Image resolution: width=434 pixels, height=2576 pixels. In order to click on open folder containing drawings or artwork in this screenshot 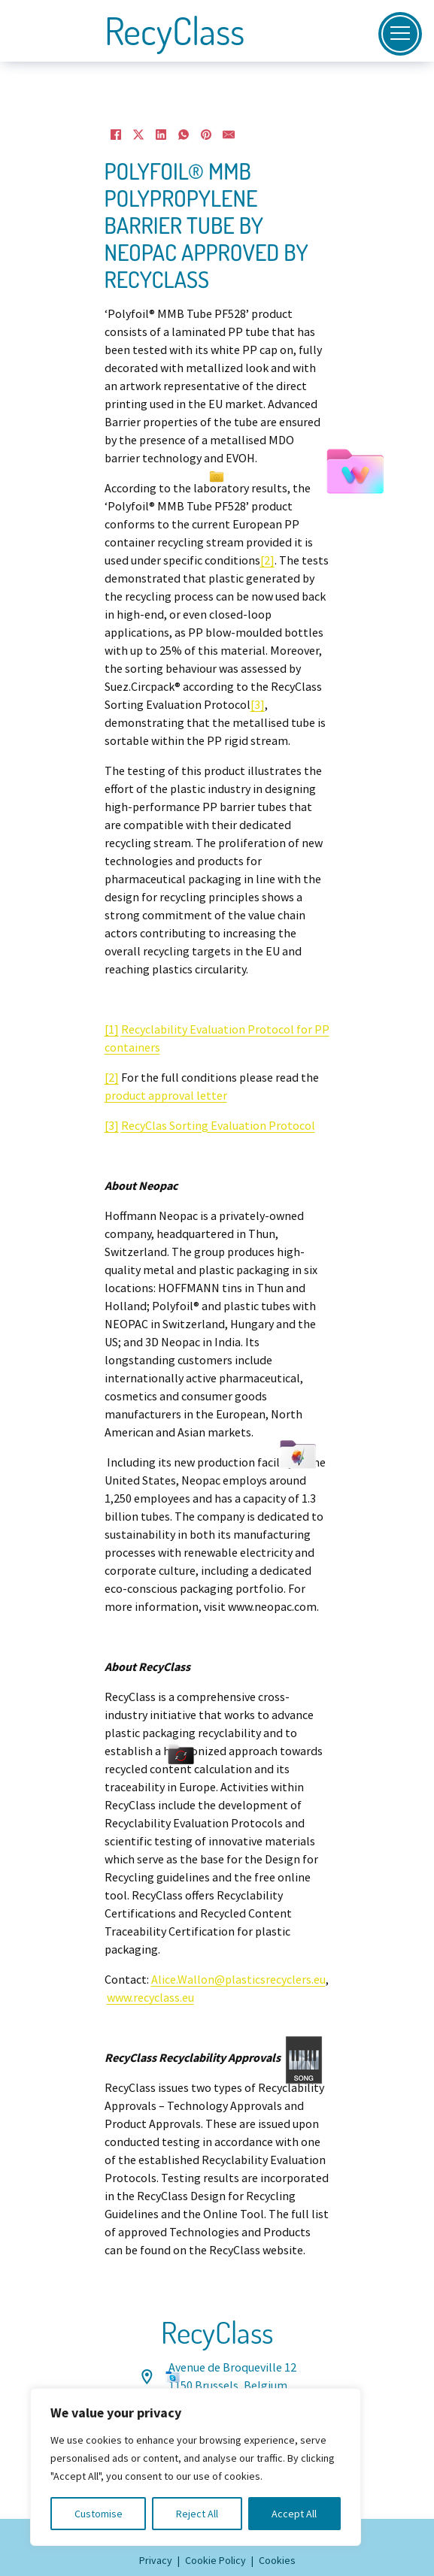, I will do `click(298, 1455)`.